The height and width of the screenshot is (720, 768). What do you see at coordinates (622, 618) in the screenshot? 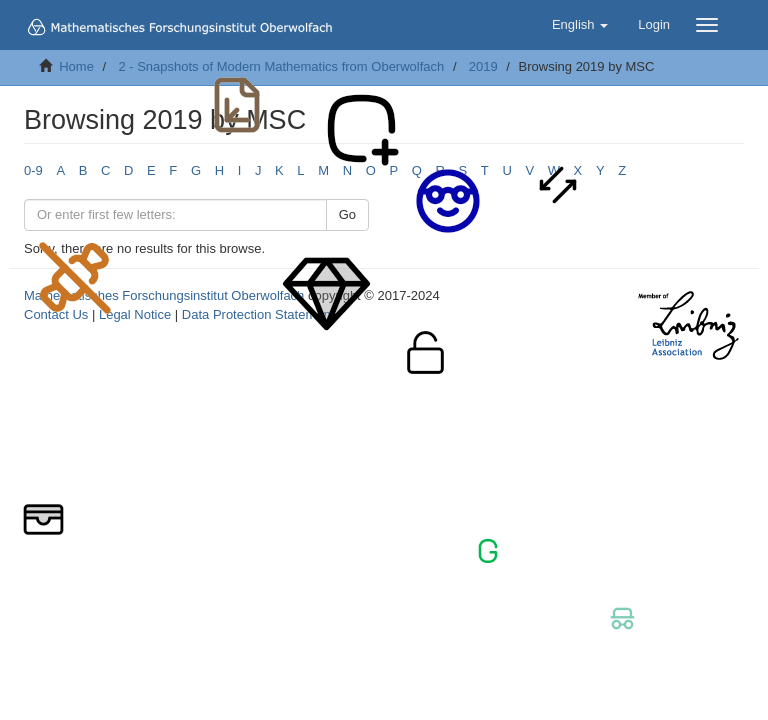
I see `enable incognito or private browsing mode` at bounding box center [622, 618].